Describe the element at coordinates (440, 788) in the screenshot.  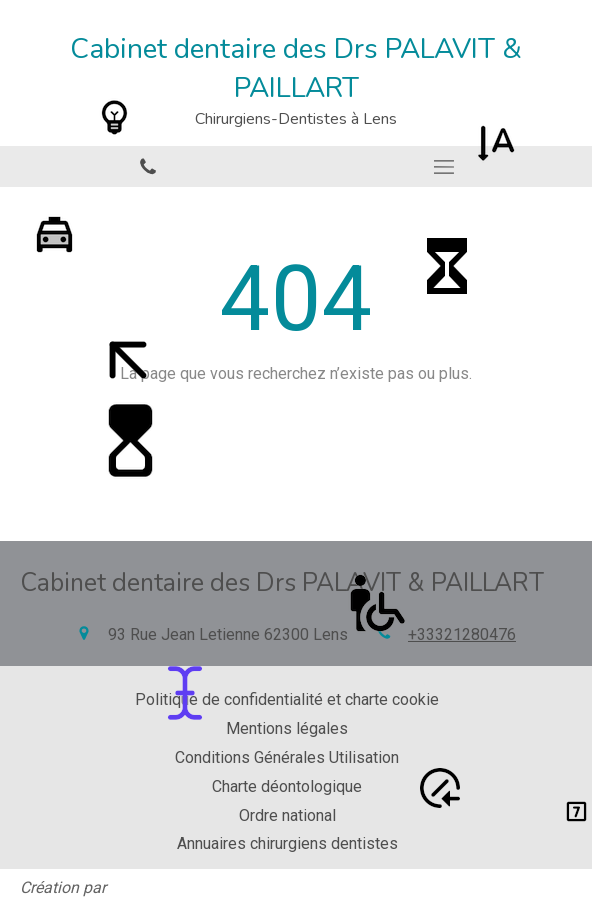
I see `indicates a linked issue was closed as not planned` at that location.